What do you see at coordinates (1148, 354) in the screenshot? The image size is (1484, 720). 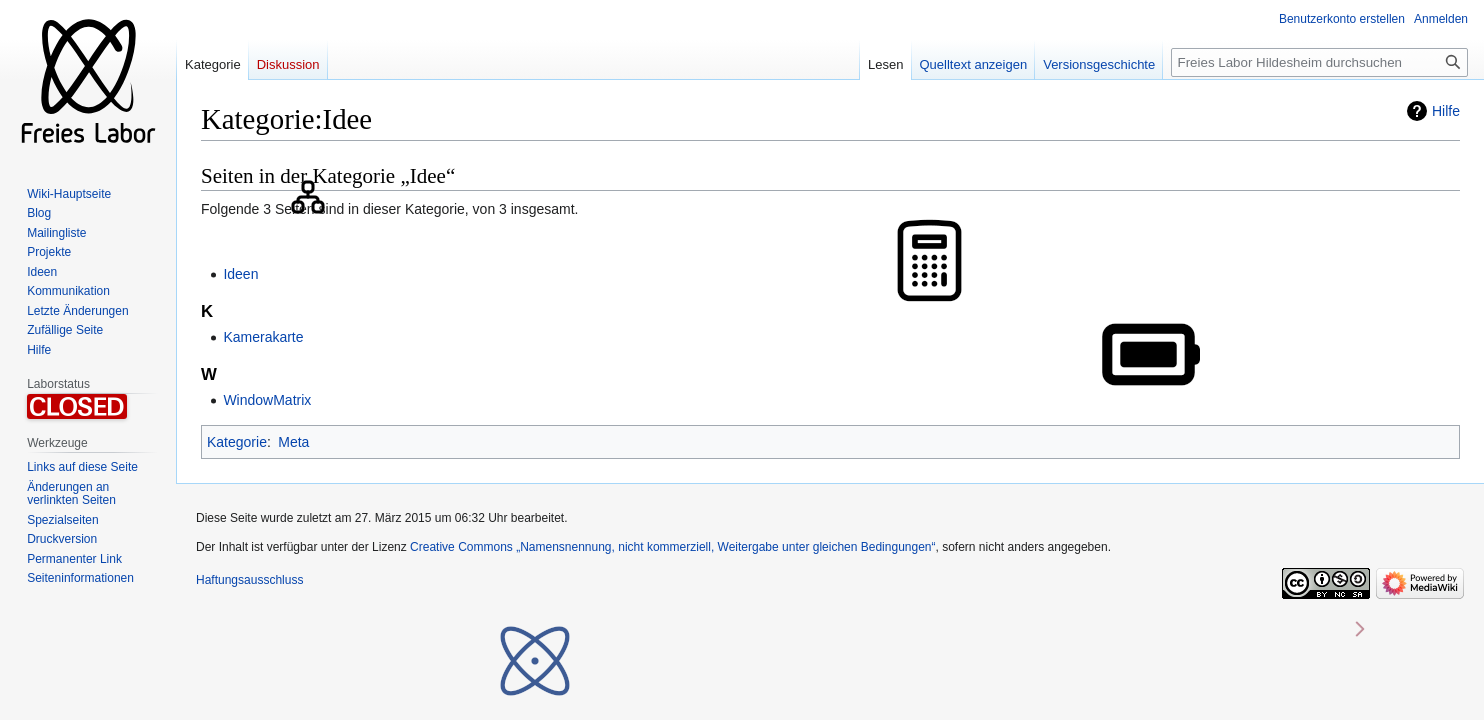 I see `indicates battery is fully charged` at bounding box center [1148, 354].